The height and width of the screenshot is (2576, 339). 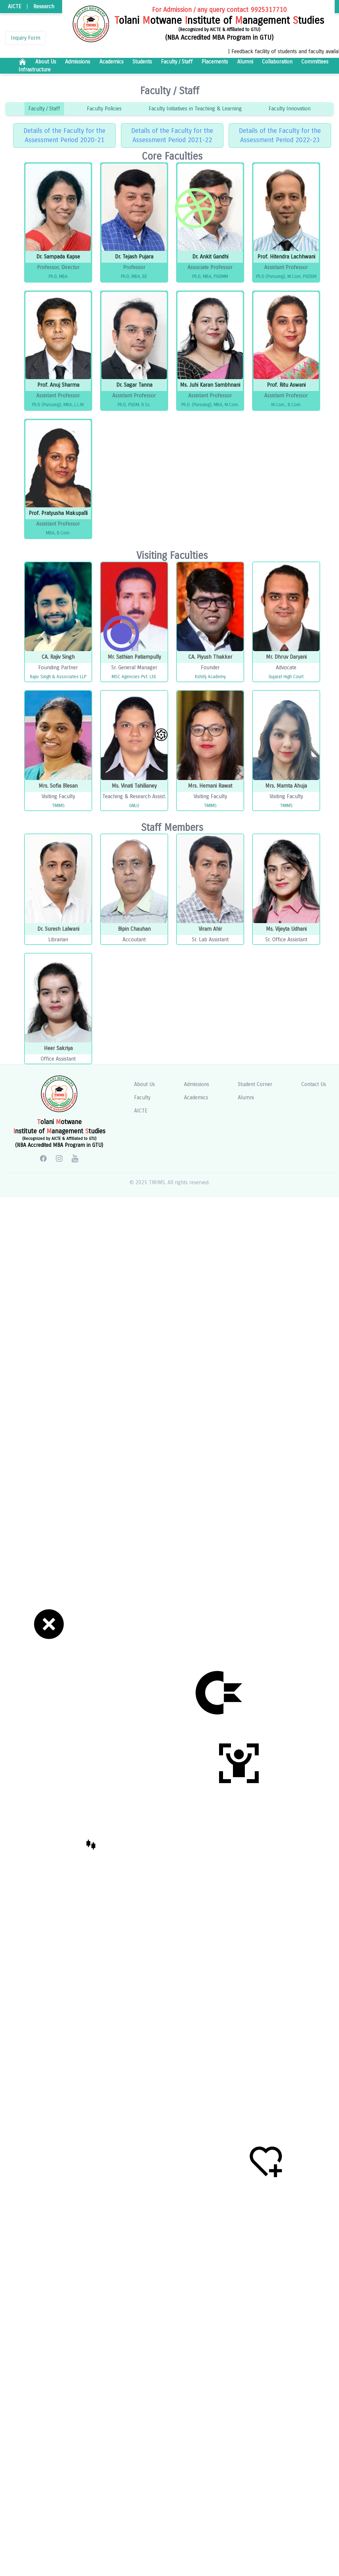 I want to click on close or dismiss a dialog, so click(x=49, y=1624).